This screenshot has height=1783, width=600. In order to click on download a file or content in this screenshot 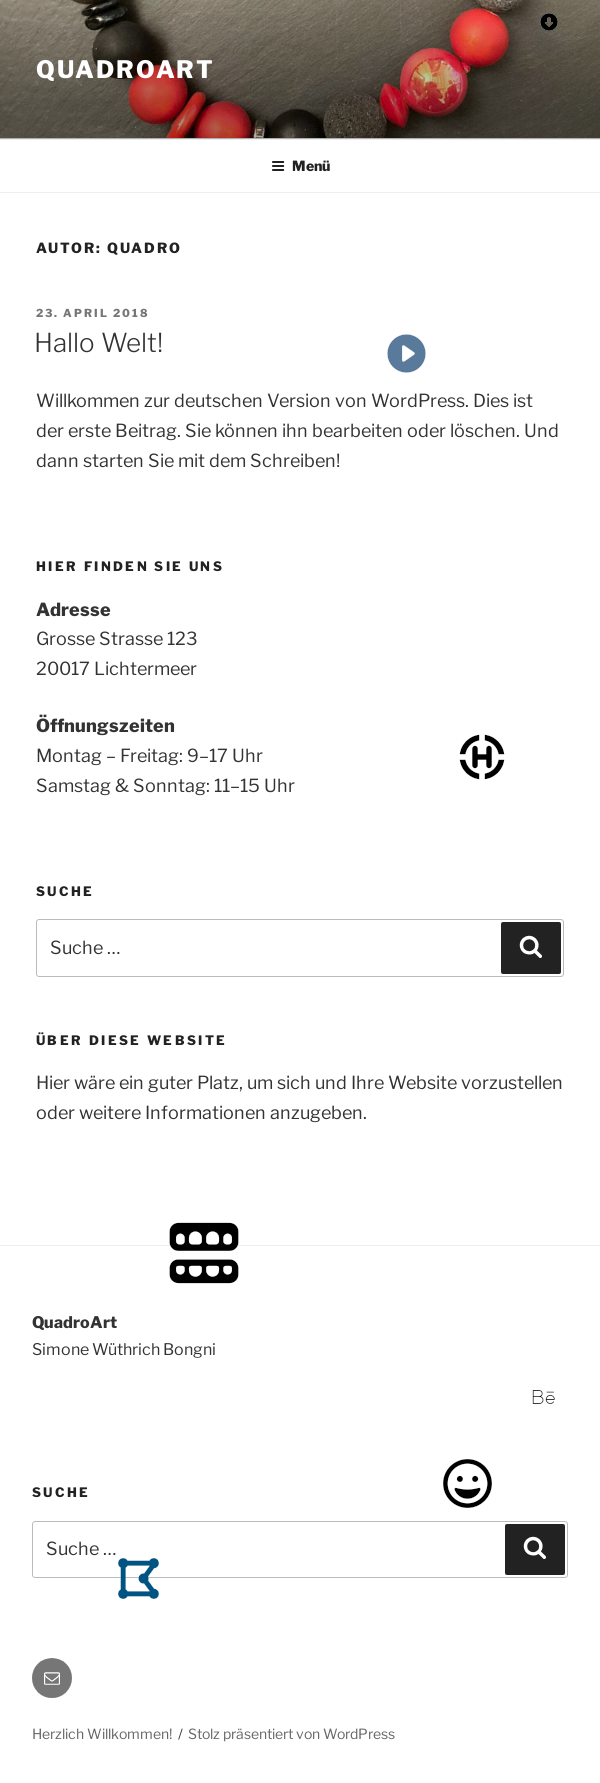, I will do `click(549, 22)`.